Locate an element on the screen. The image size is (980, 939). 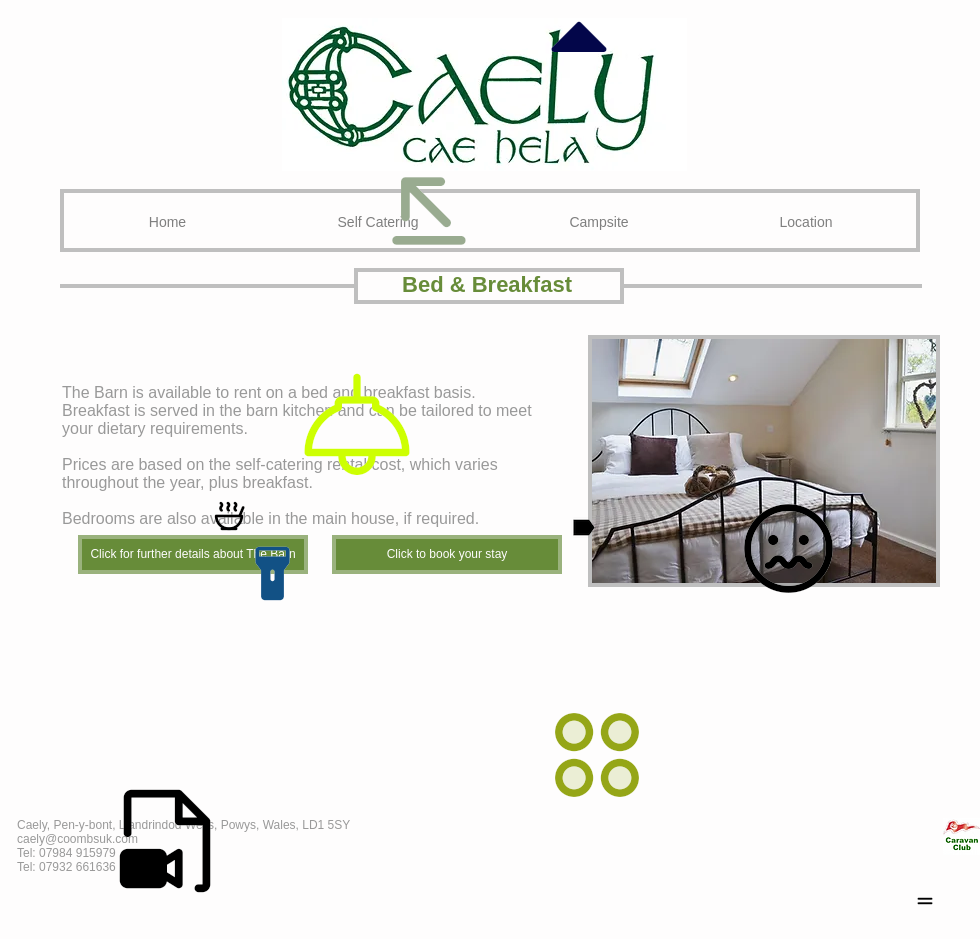
open app grid or menu is located at coordinates (597, 755).